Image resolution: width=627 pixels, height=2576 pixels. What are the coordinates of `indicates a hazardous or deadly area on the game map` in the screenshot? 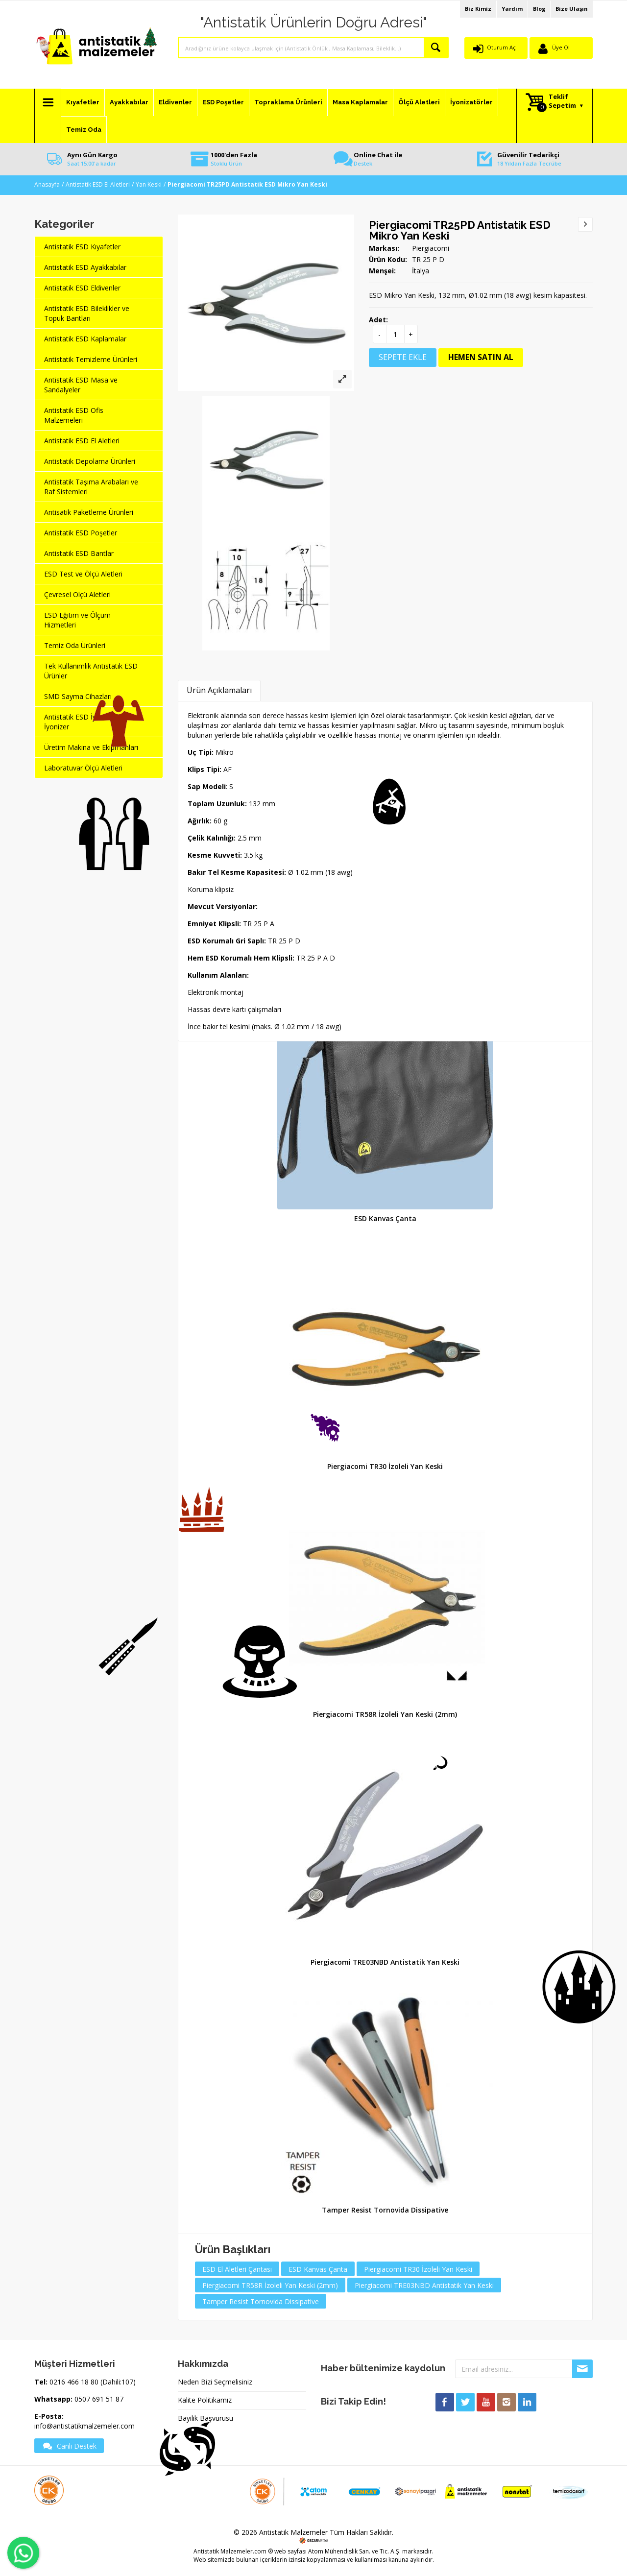 It's located at (260, 1662).